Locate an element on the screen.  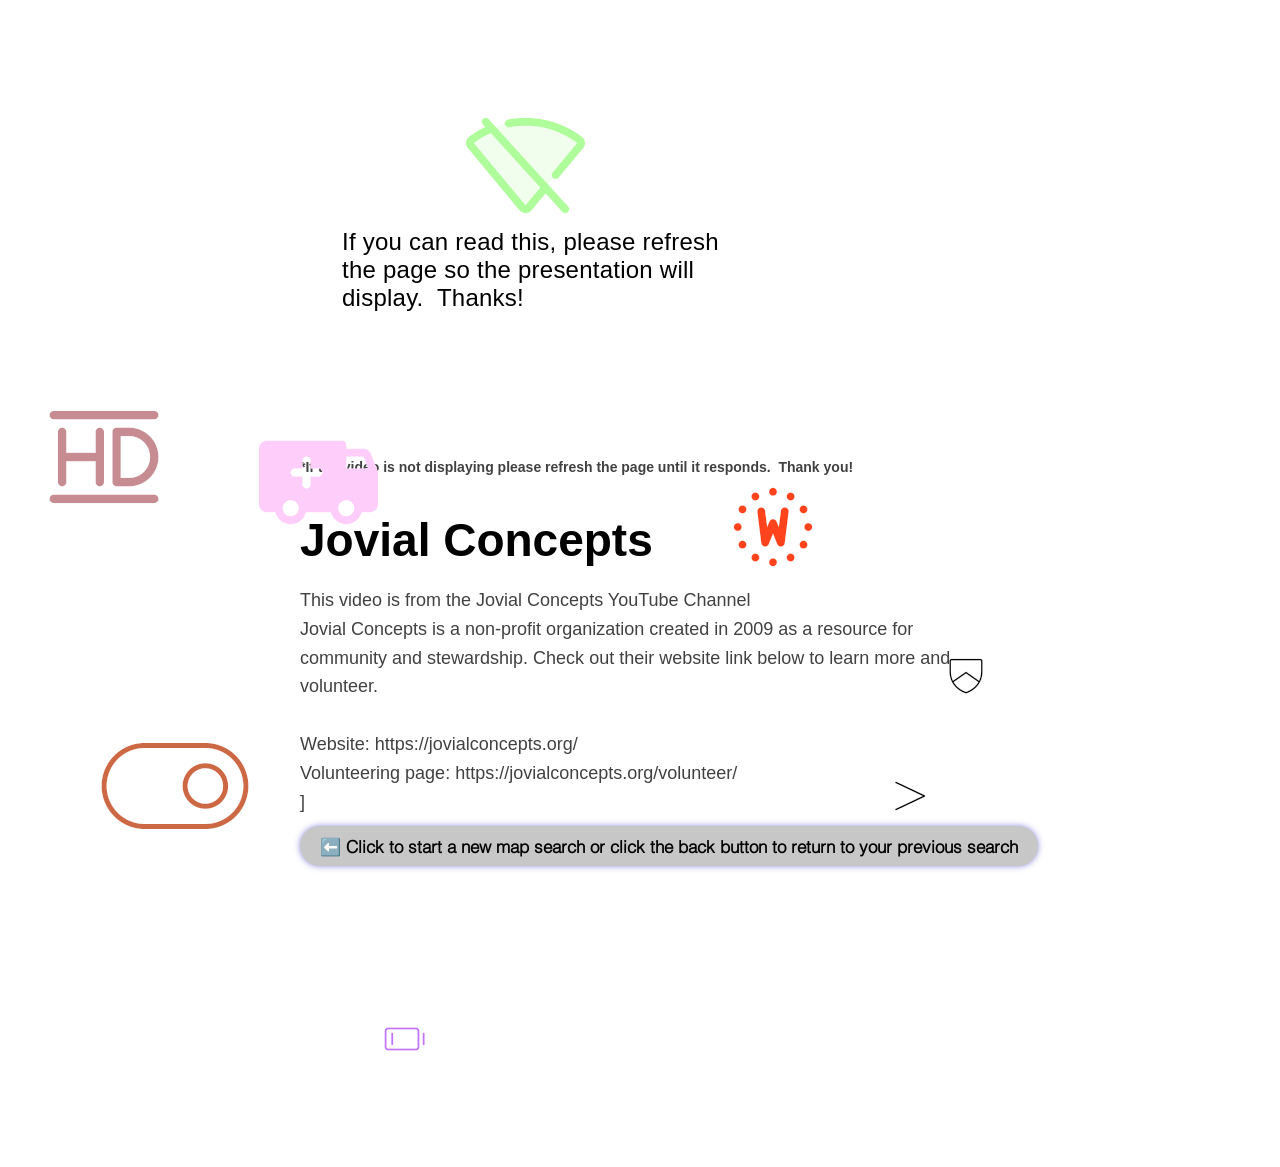
navigate to the next item is located at coordinates (908, 796).